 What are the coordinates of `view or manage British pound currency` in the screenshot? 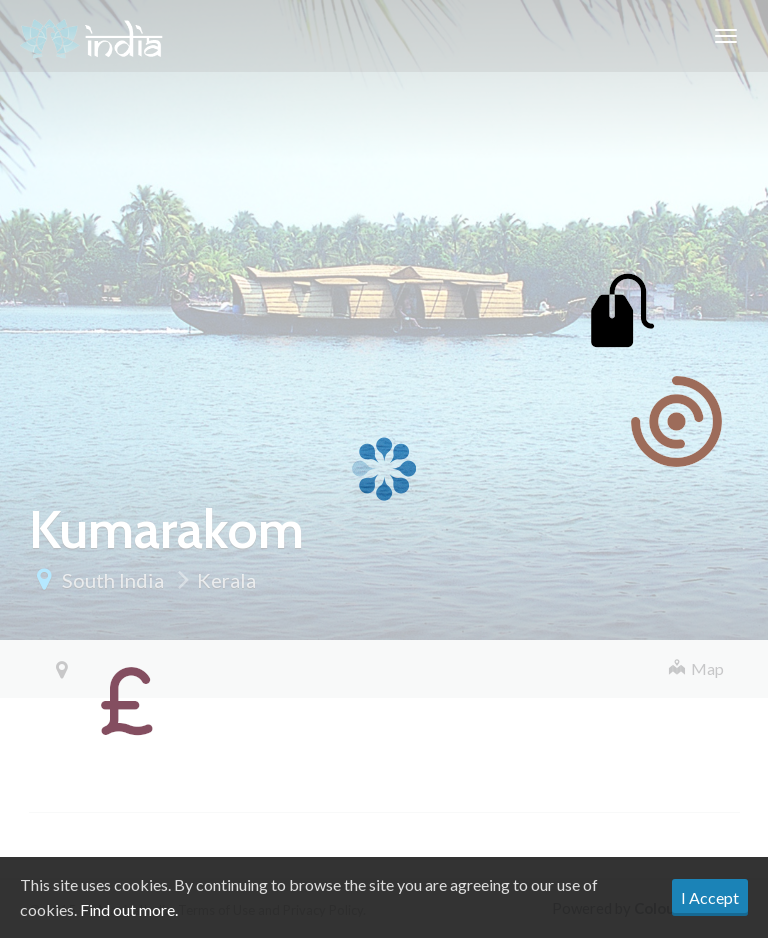 It's located at (127, 701).